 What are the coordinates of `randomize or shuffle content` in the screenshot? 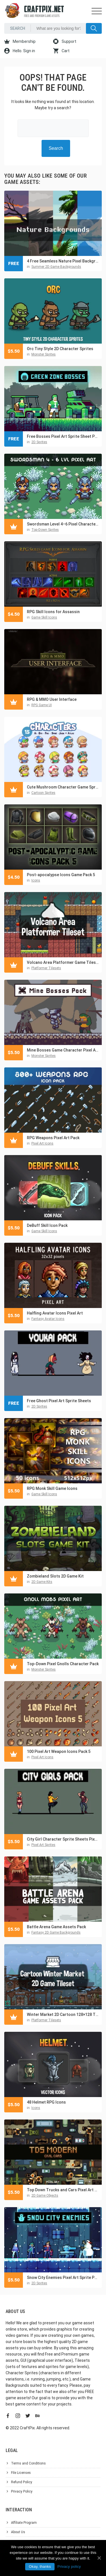 It's located at (8, 2003).